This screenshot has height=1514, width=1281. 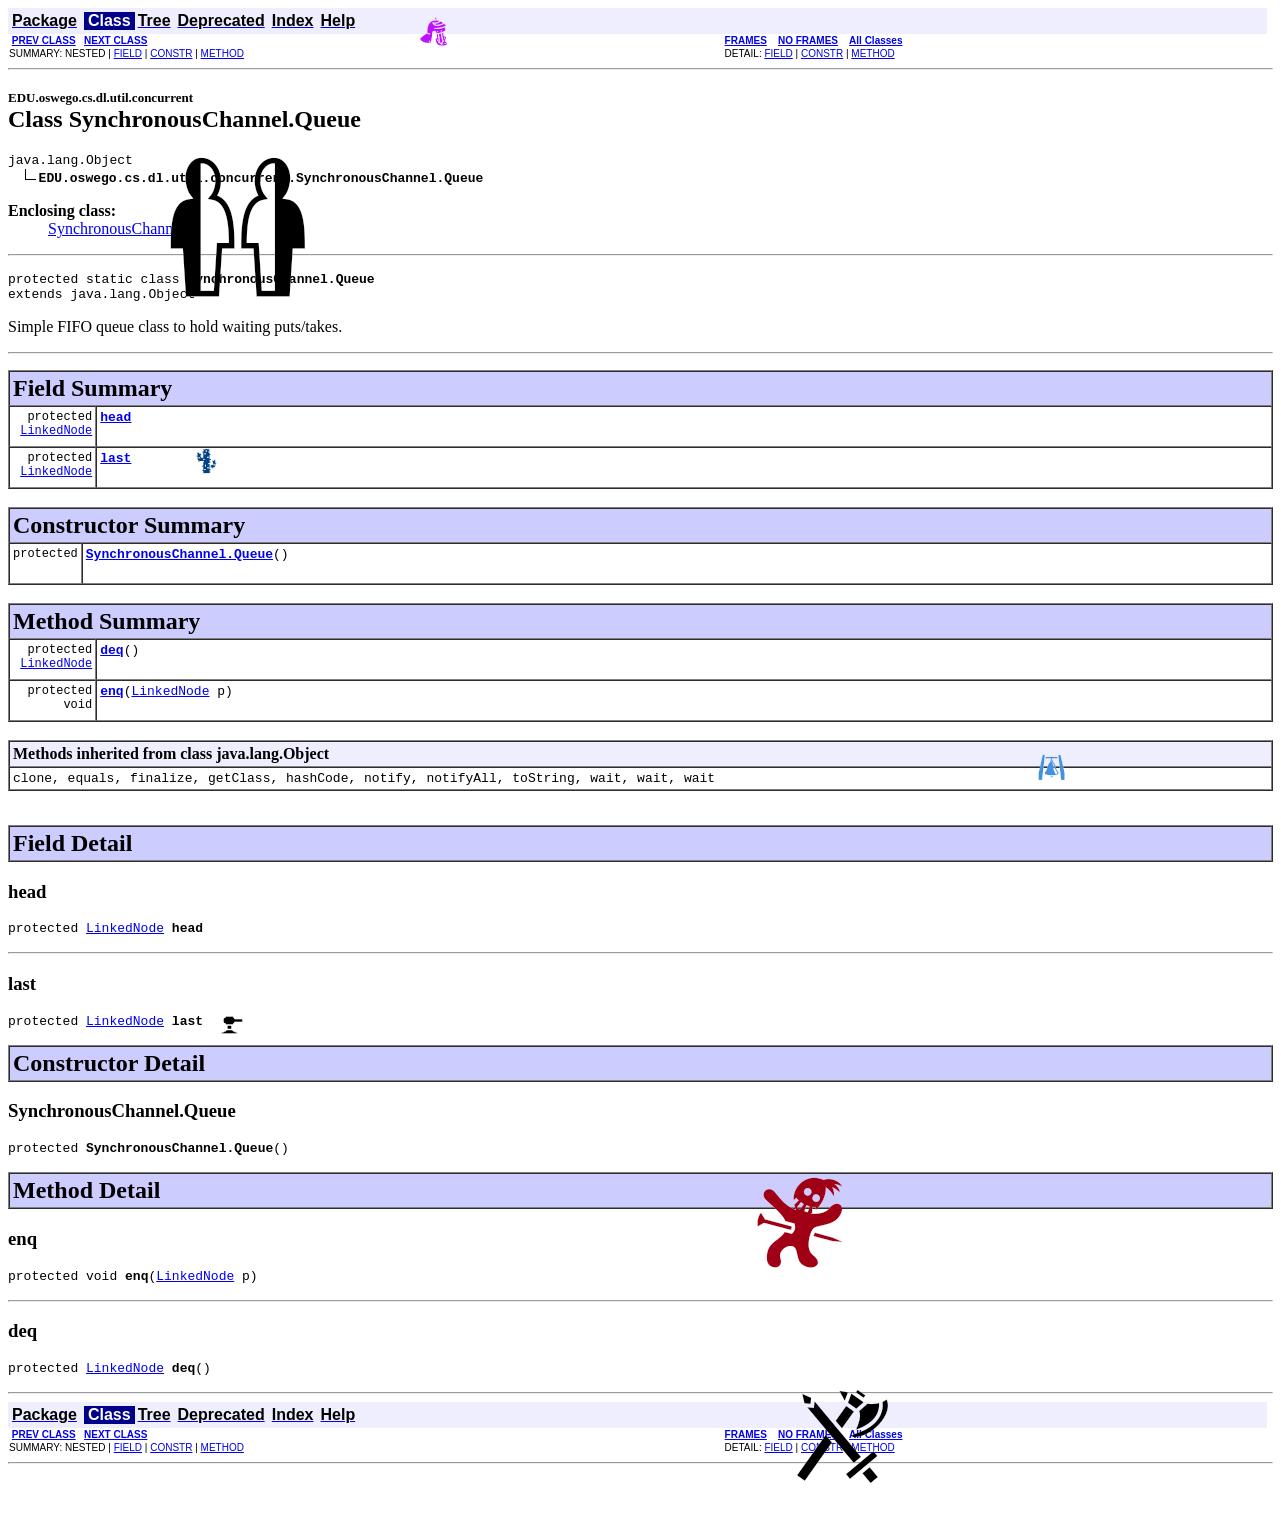 I want to click on turret defense unit in a strategy game, so click(x=232, y=1025).